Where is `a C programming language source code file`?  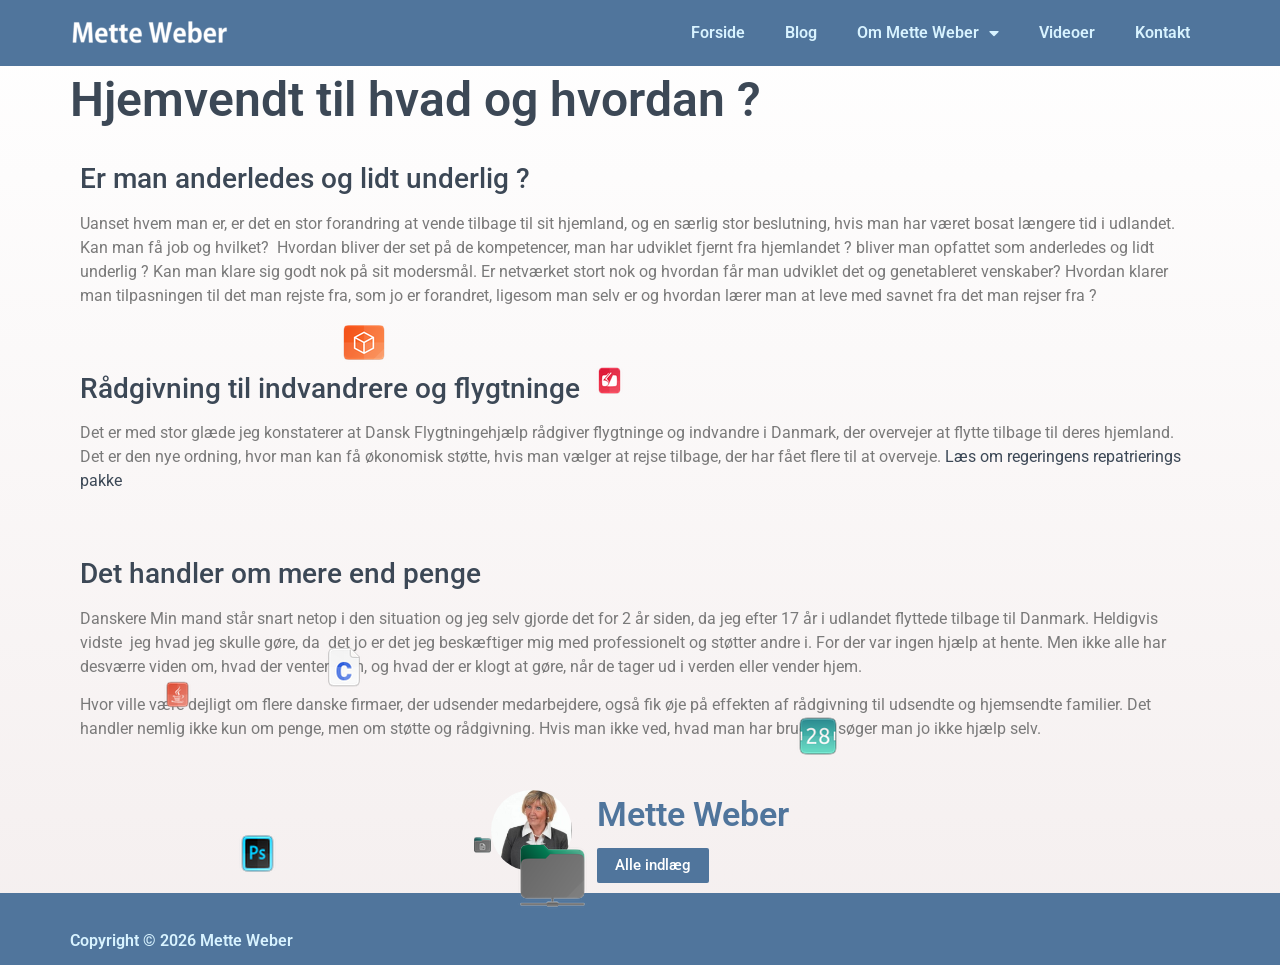 a C programming language source code file is located at coordinates (344, 667).